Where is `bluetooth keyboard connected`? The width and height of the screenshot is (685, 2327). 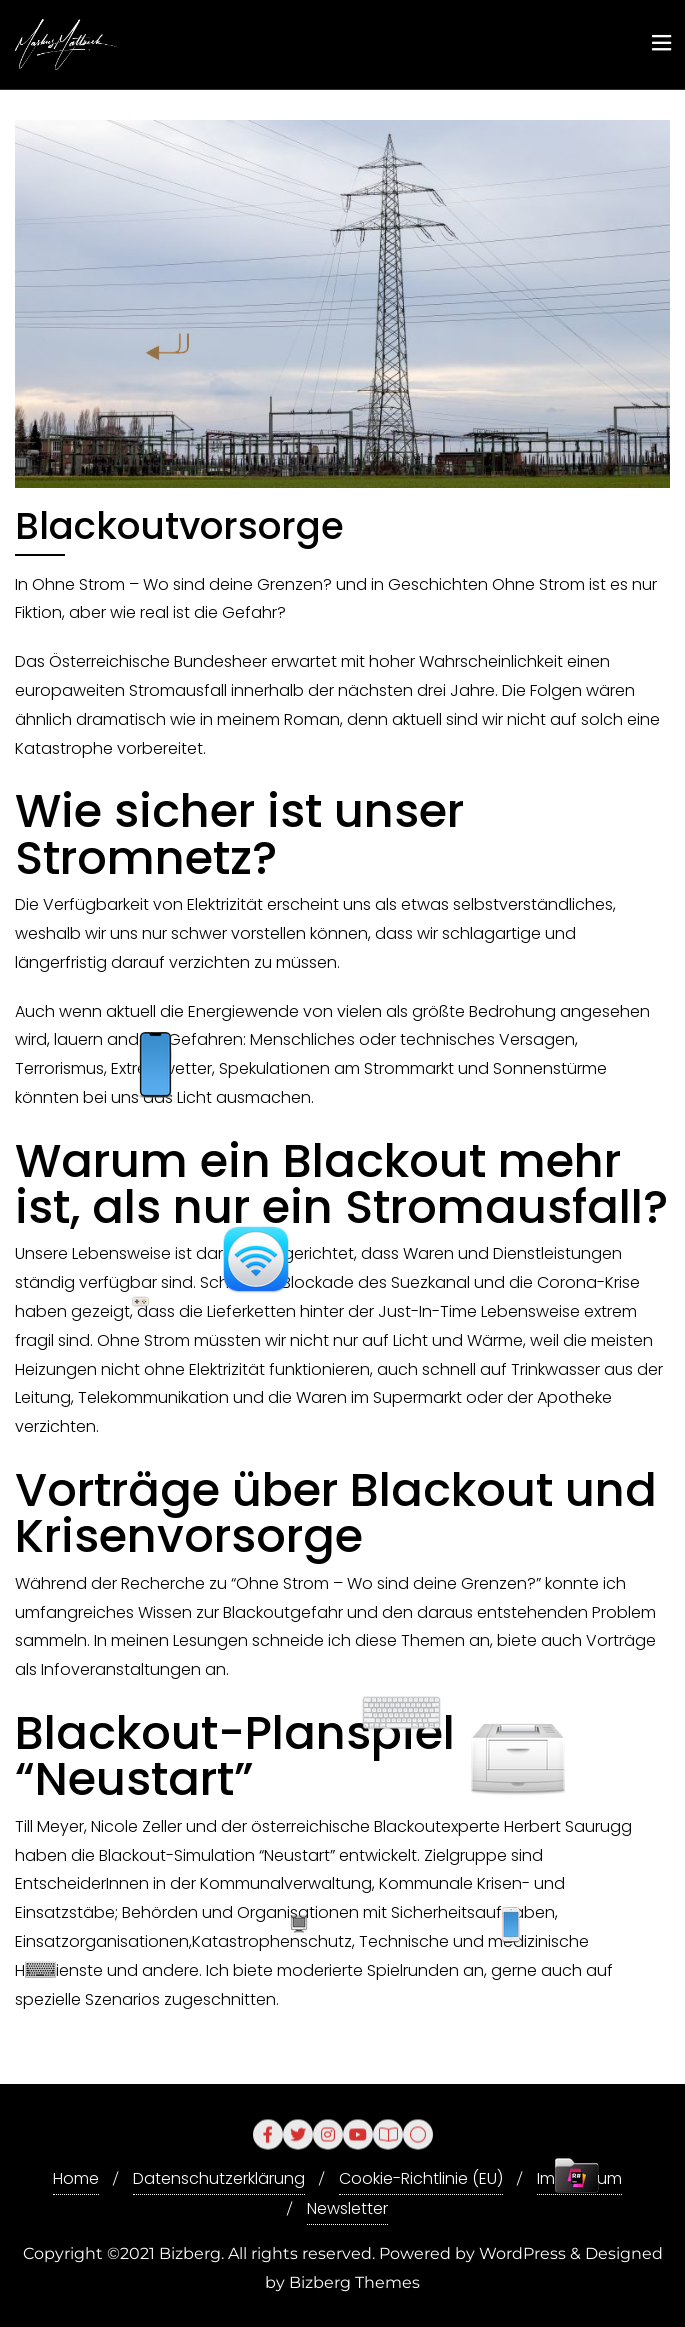
bluetooth keyboard connected is located at coordinates (40, 1969).